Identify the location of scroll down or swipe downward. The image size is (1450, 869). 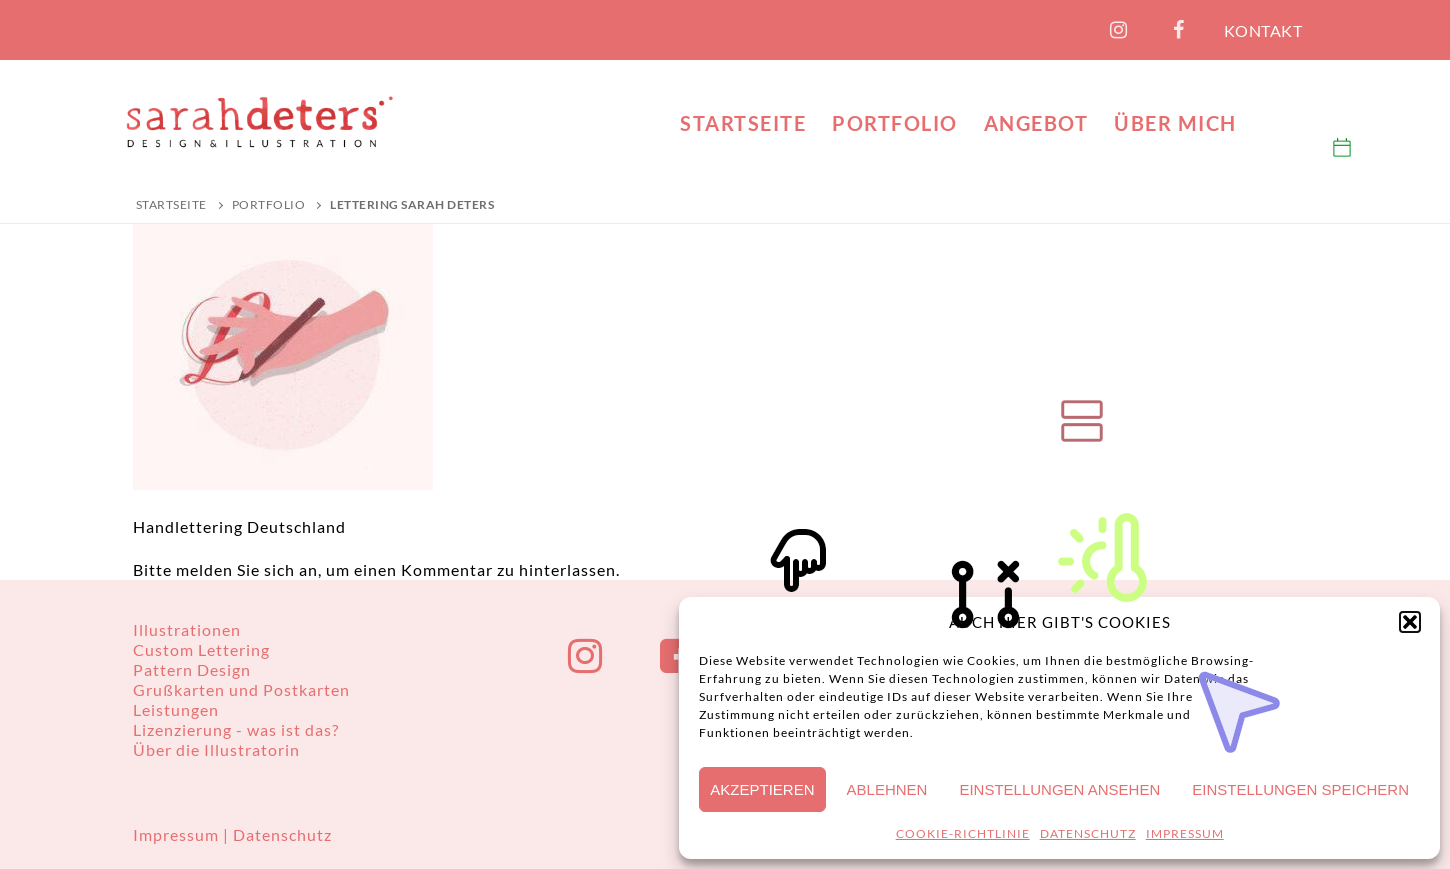
(799, 559).